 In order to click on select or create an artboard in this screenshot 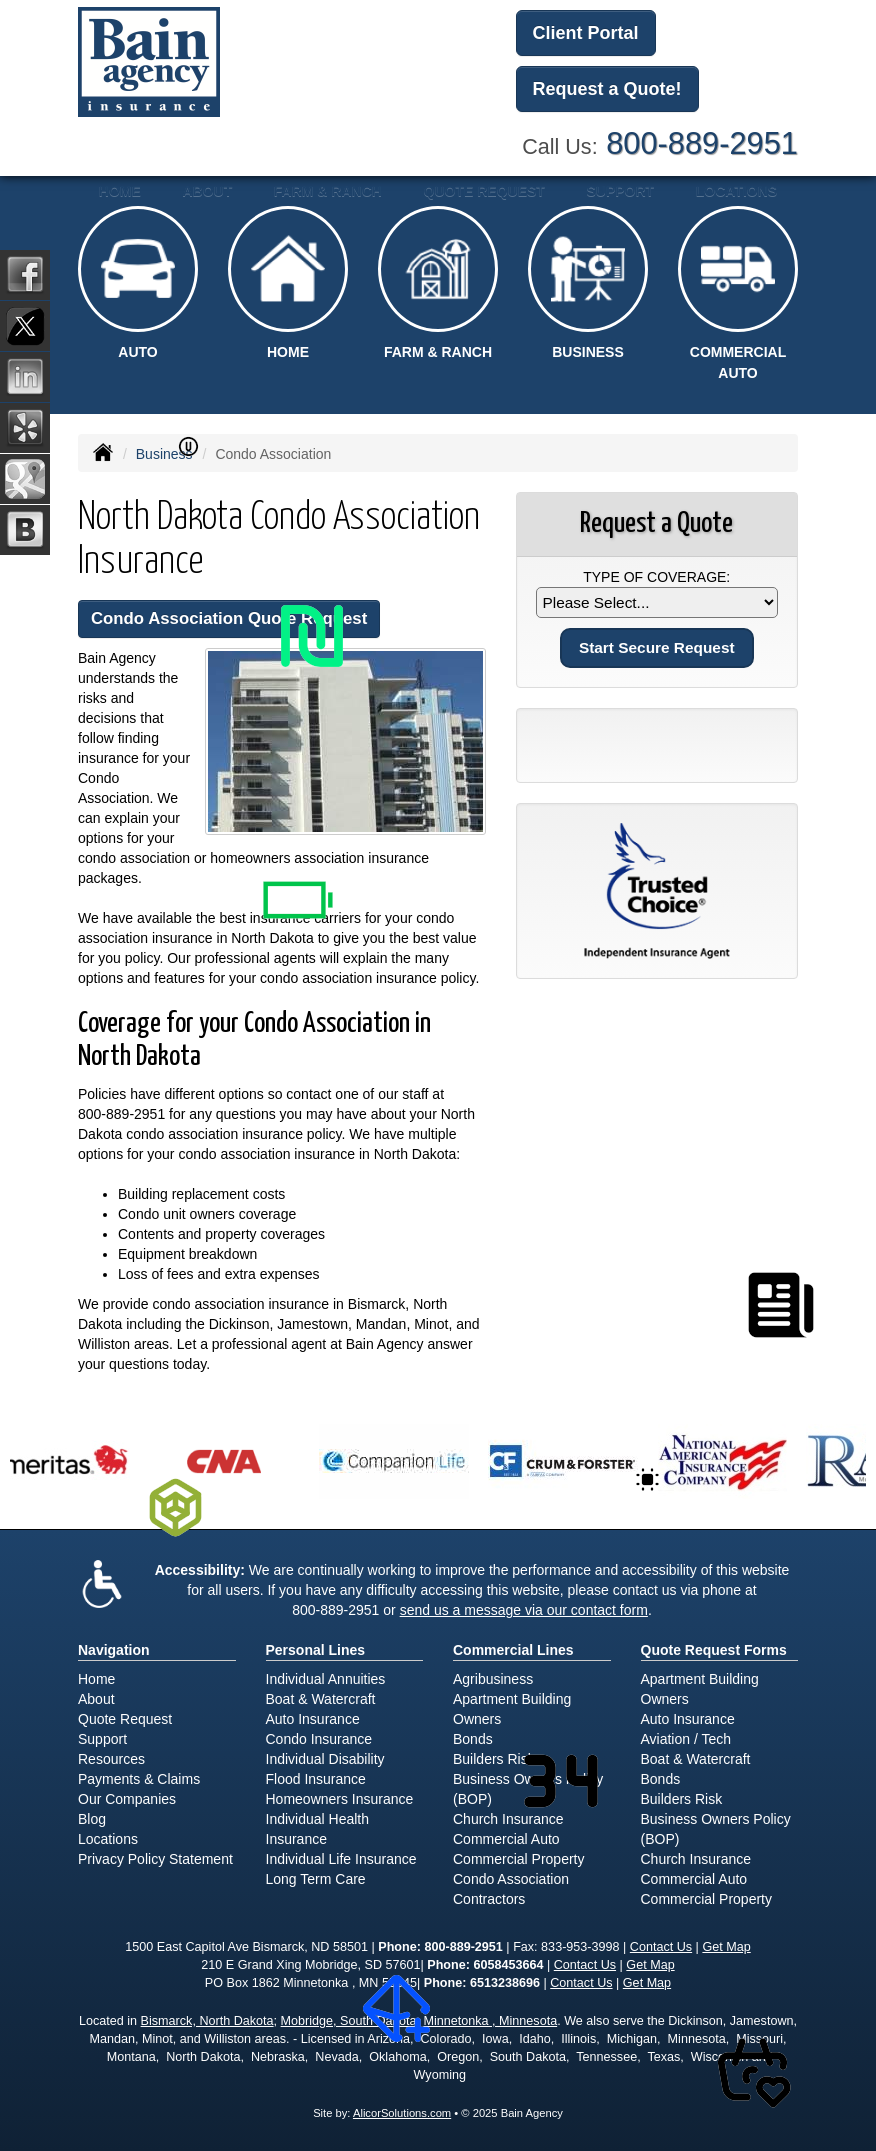, I will do `click(647, 1479)`.